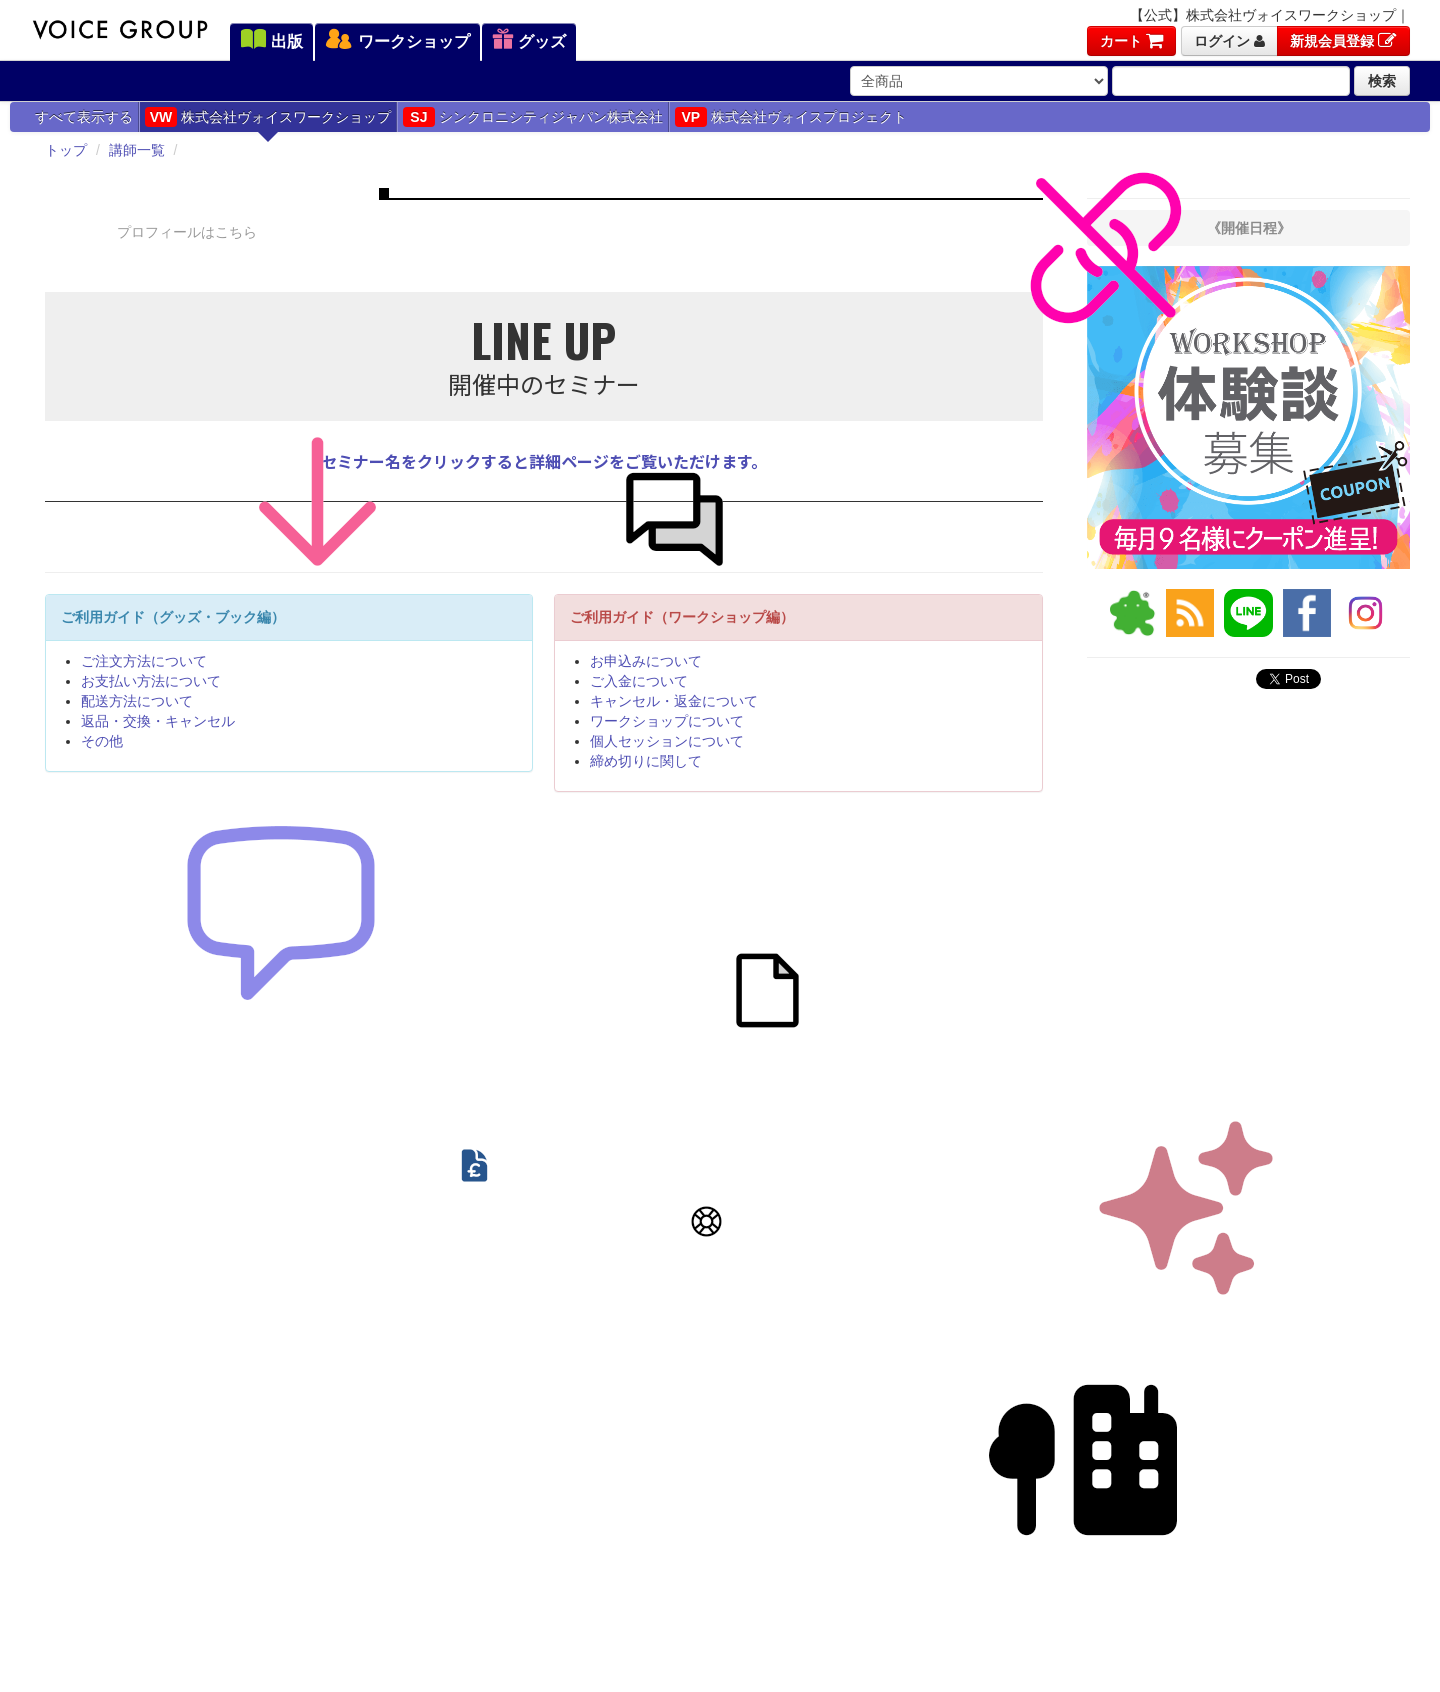 The height and width of the screenshot is (1692, 1440). I want to click on view or open a document, so click(767, 990).